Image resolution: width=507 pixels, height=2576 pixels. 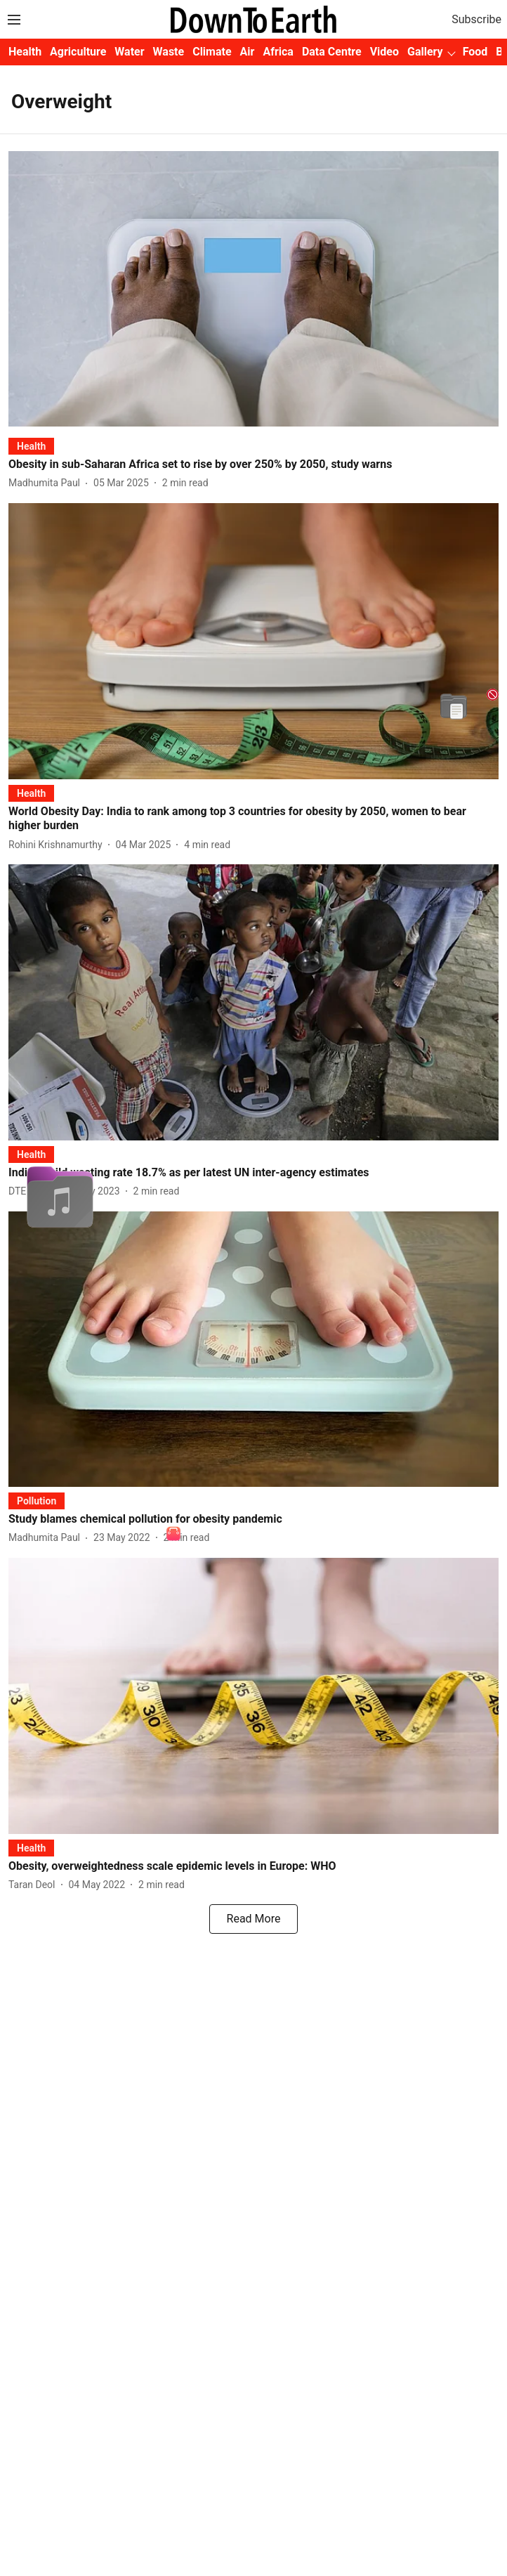 I want to click on delete or remove selected item, so click(x=492, y=694).